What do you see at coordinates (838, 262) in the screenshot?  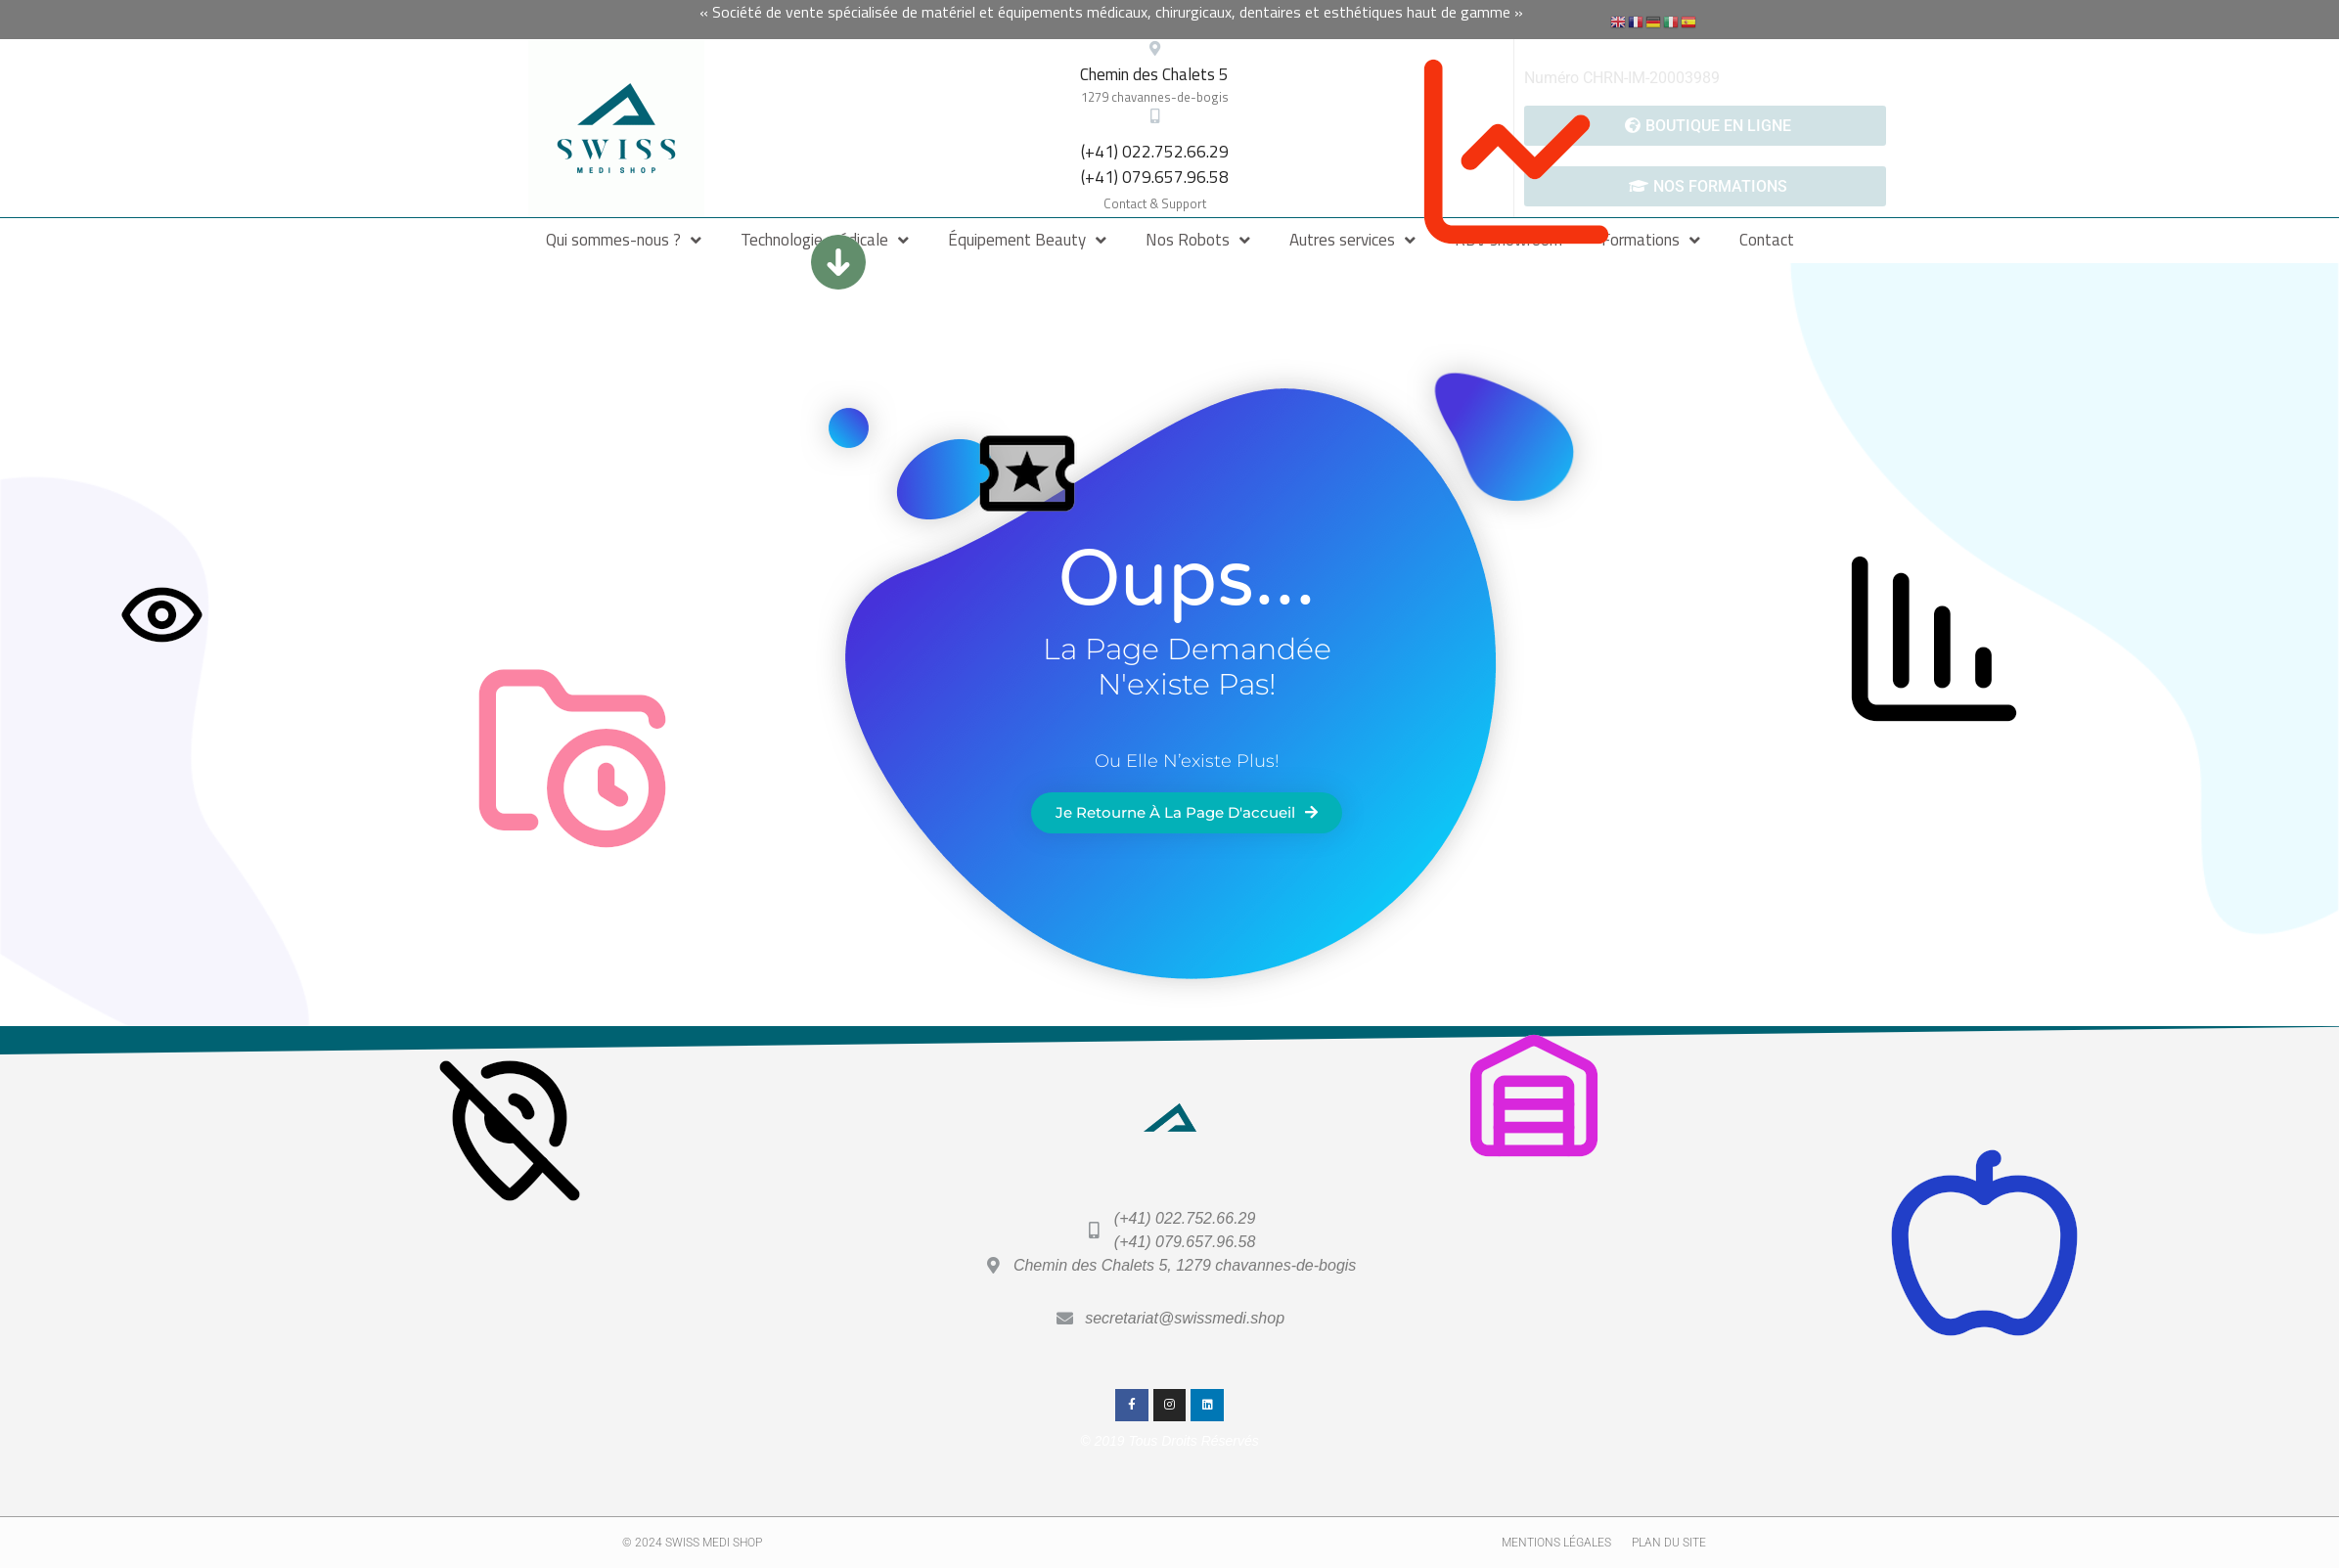 I see `download file or content` at bounding box center [838, 262].